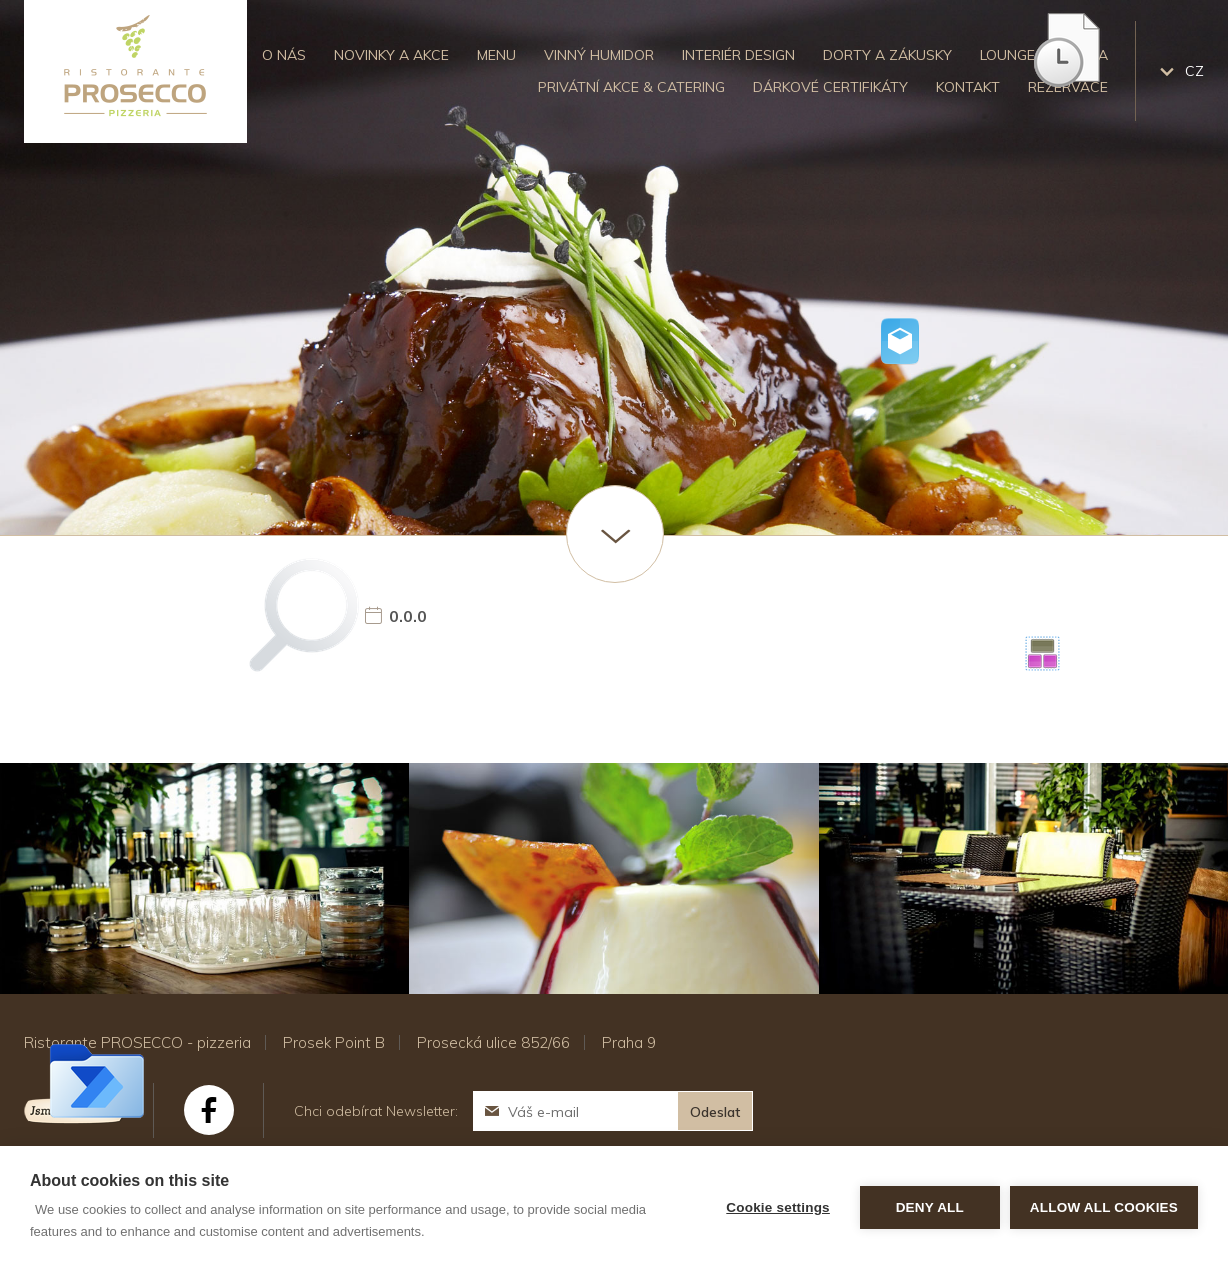  Describe the element at coordinates (96, 1083) in the screenshot. I see `open Microsoft Power Automate project files` at that location.